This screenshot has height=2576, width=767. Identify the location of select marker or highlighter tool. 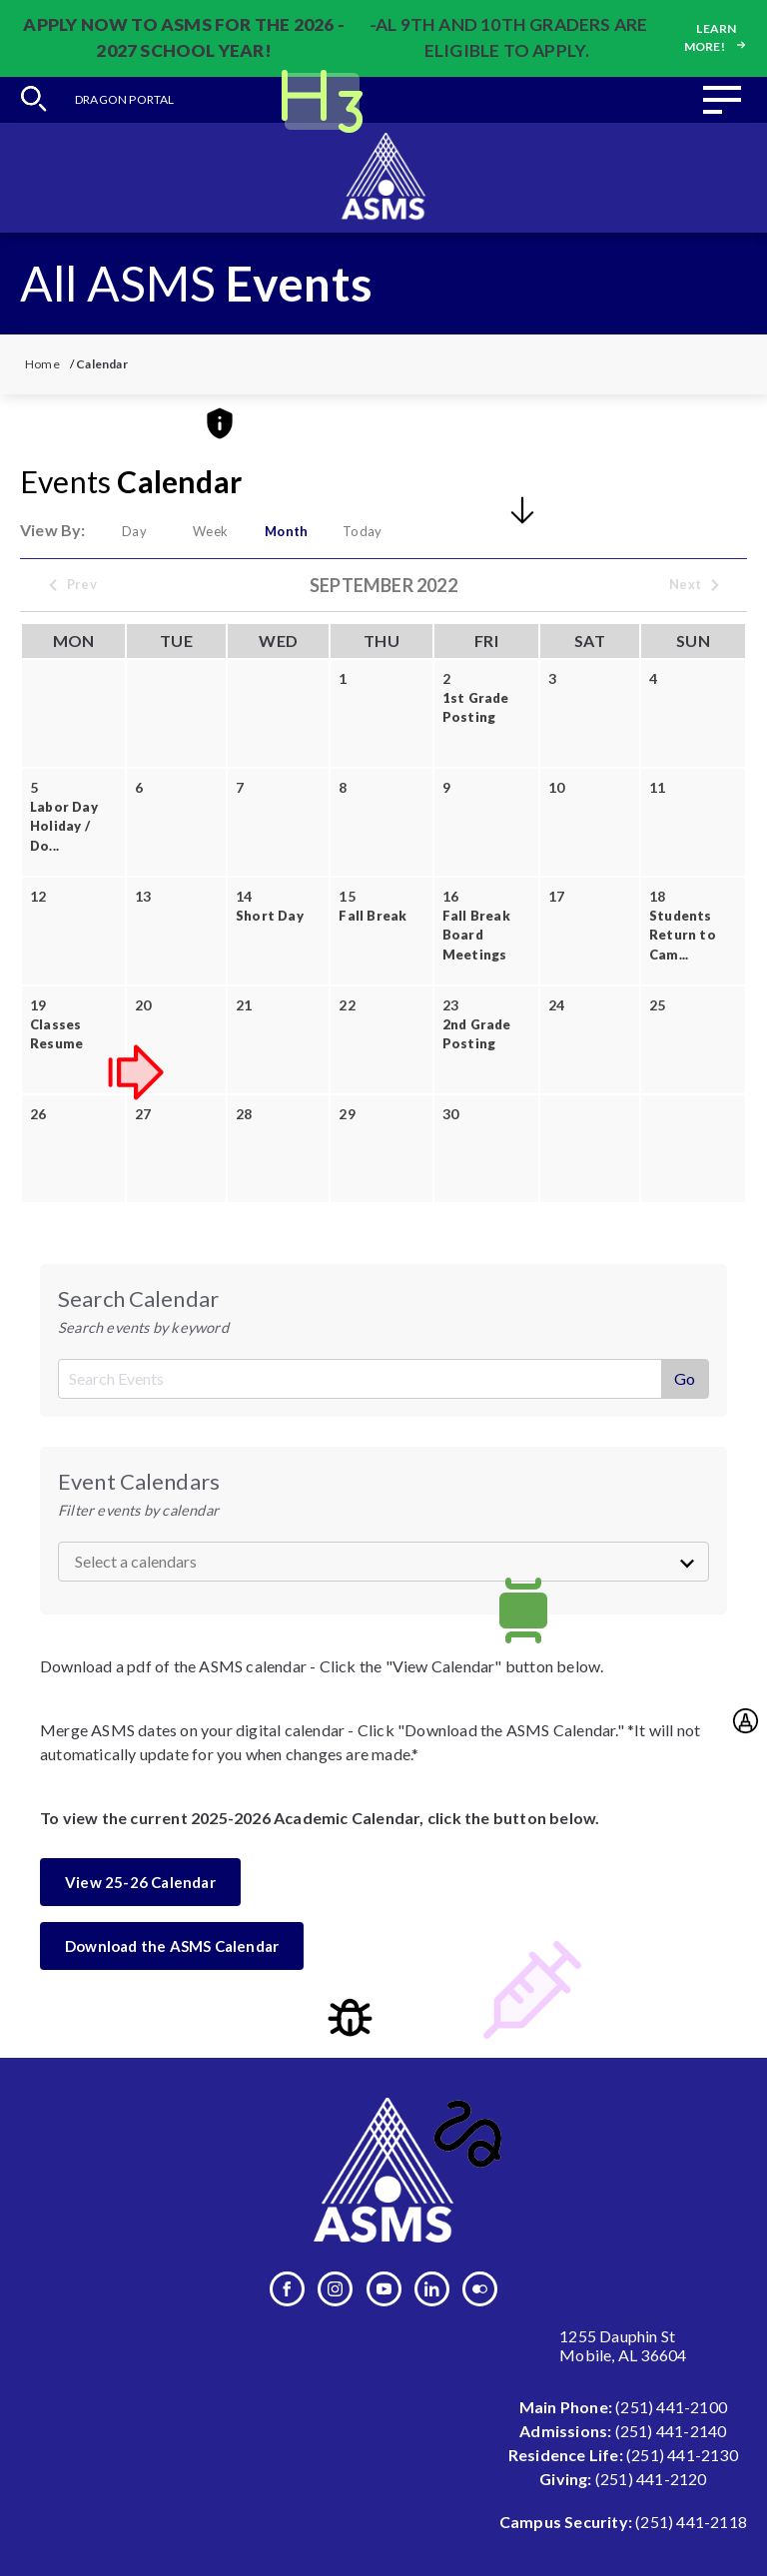
(745, 1720).